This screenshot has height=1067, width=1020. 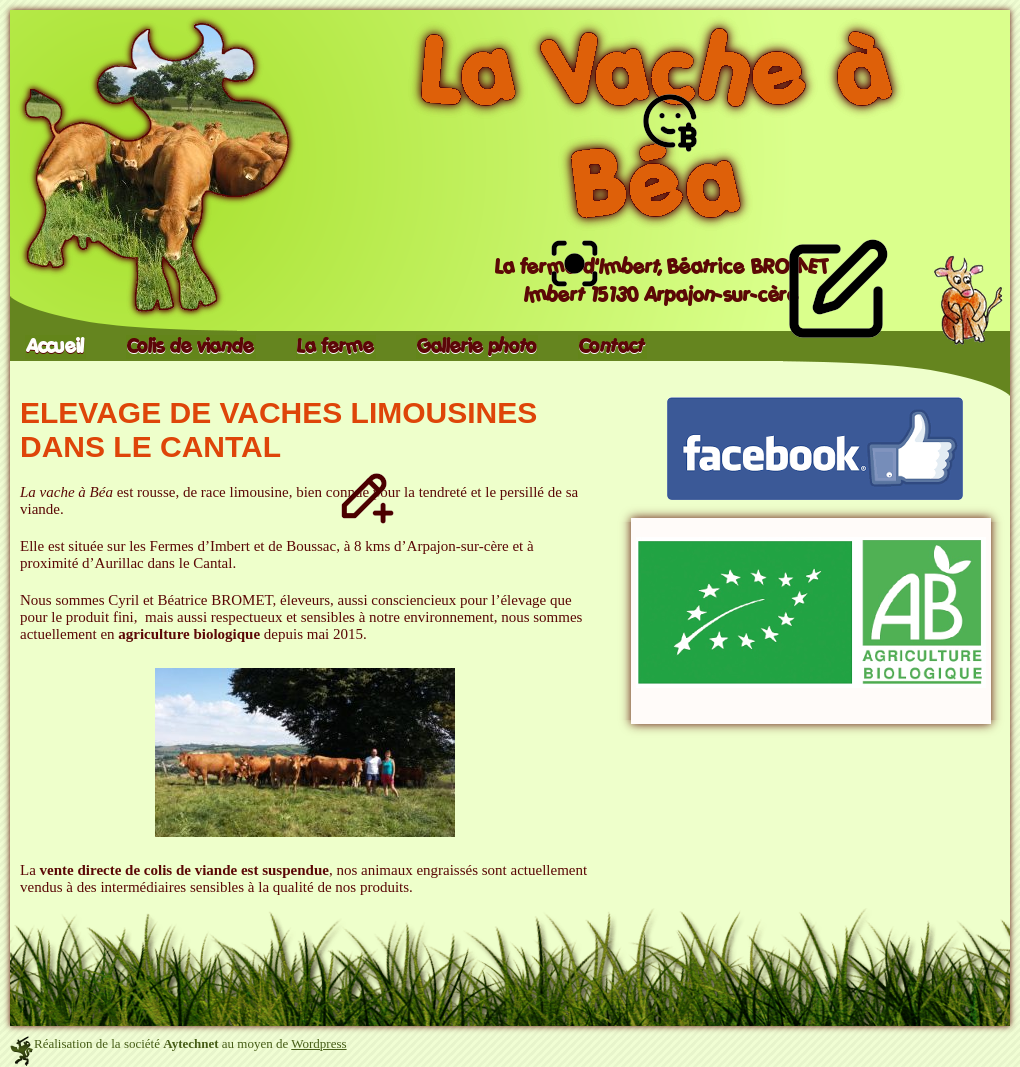 I want to click on capture a photo or screenshot, so click(x=574, y=263).